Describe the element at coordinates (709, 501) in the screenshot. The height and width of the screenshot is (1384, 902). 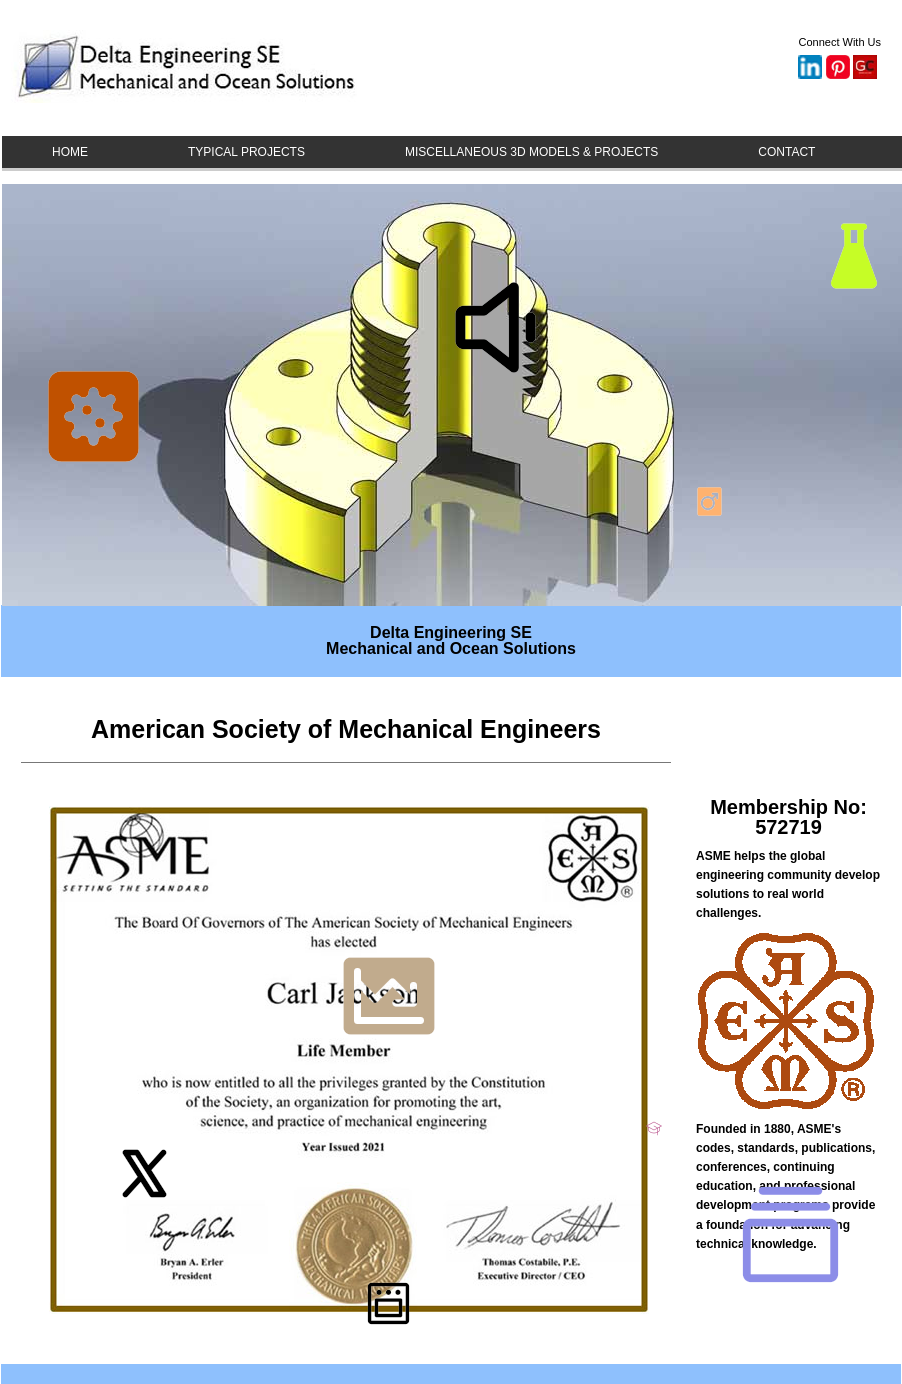
I see `indicates male gender selection` at that location.